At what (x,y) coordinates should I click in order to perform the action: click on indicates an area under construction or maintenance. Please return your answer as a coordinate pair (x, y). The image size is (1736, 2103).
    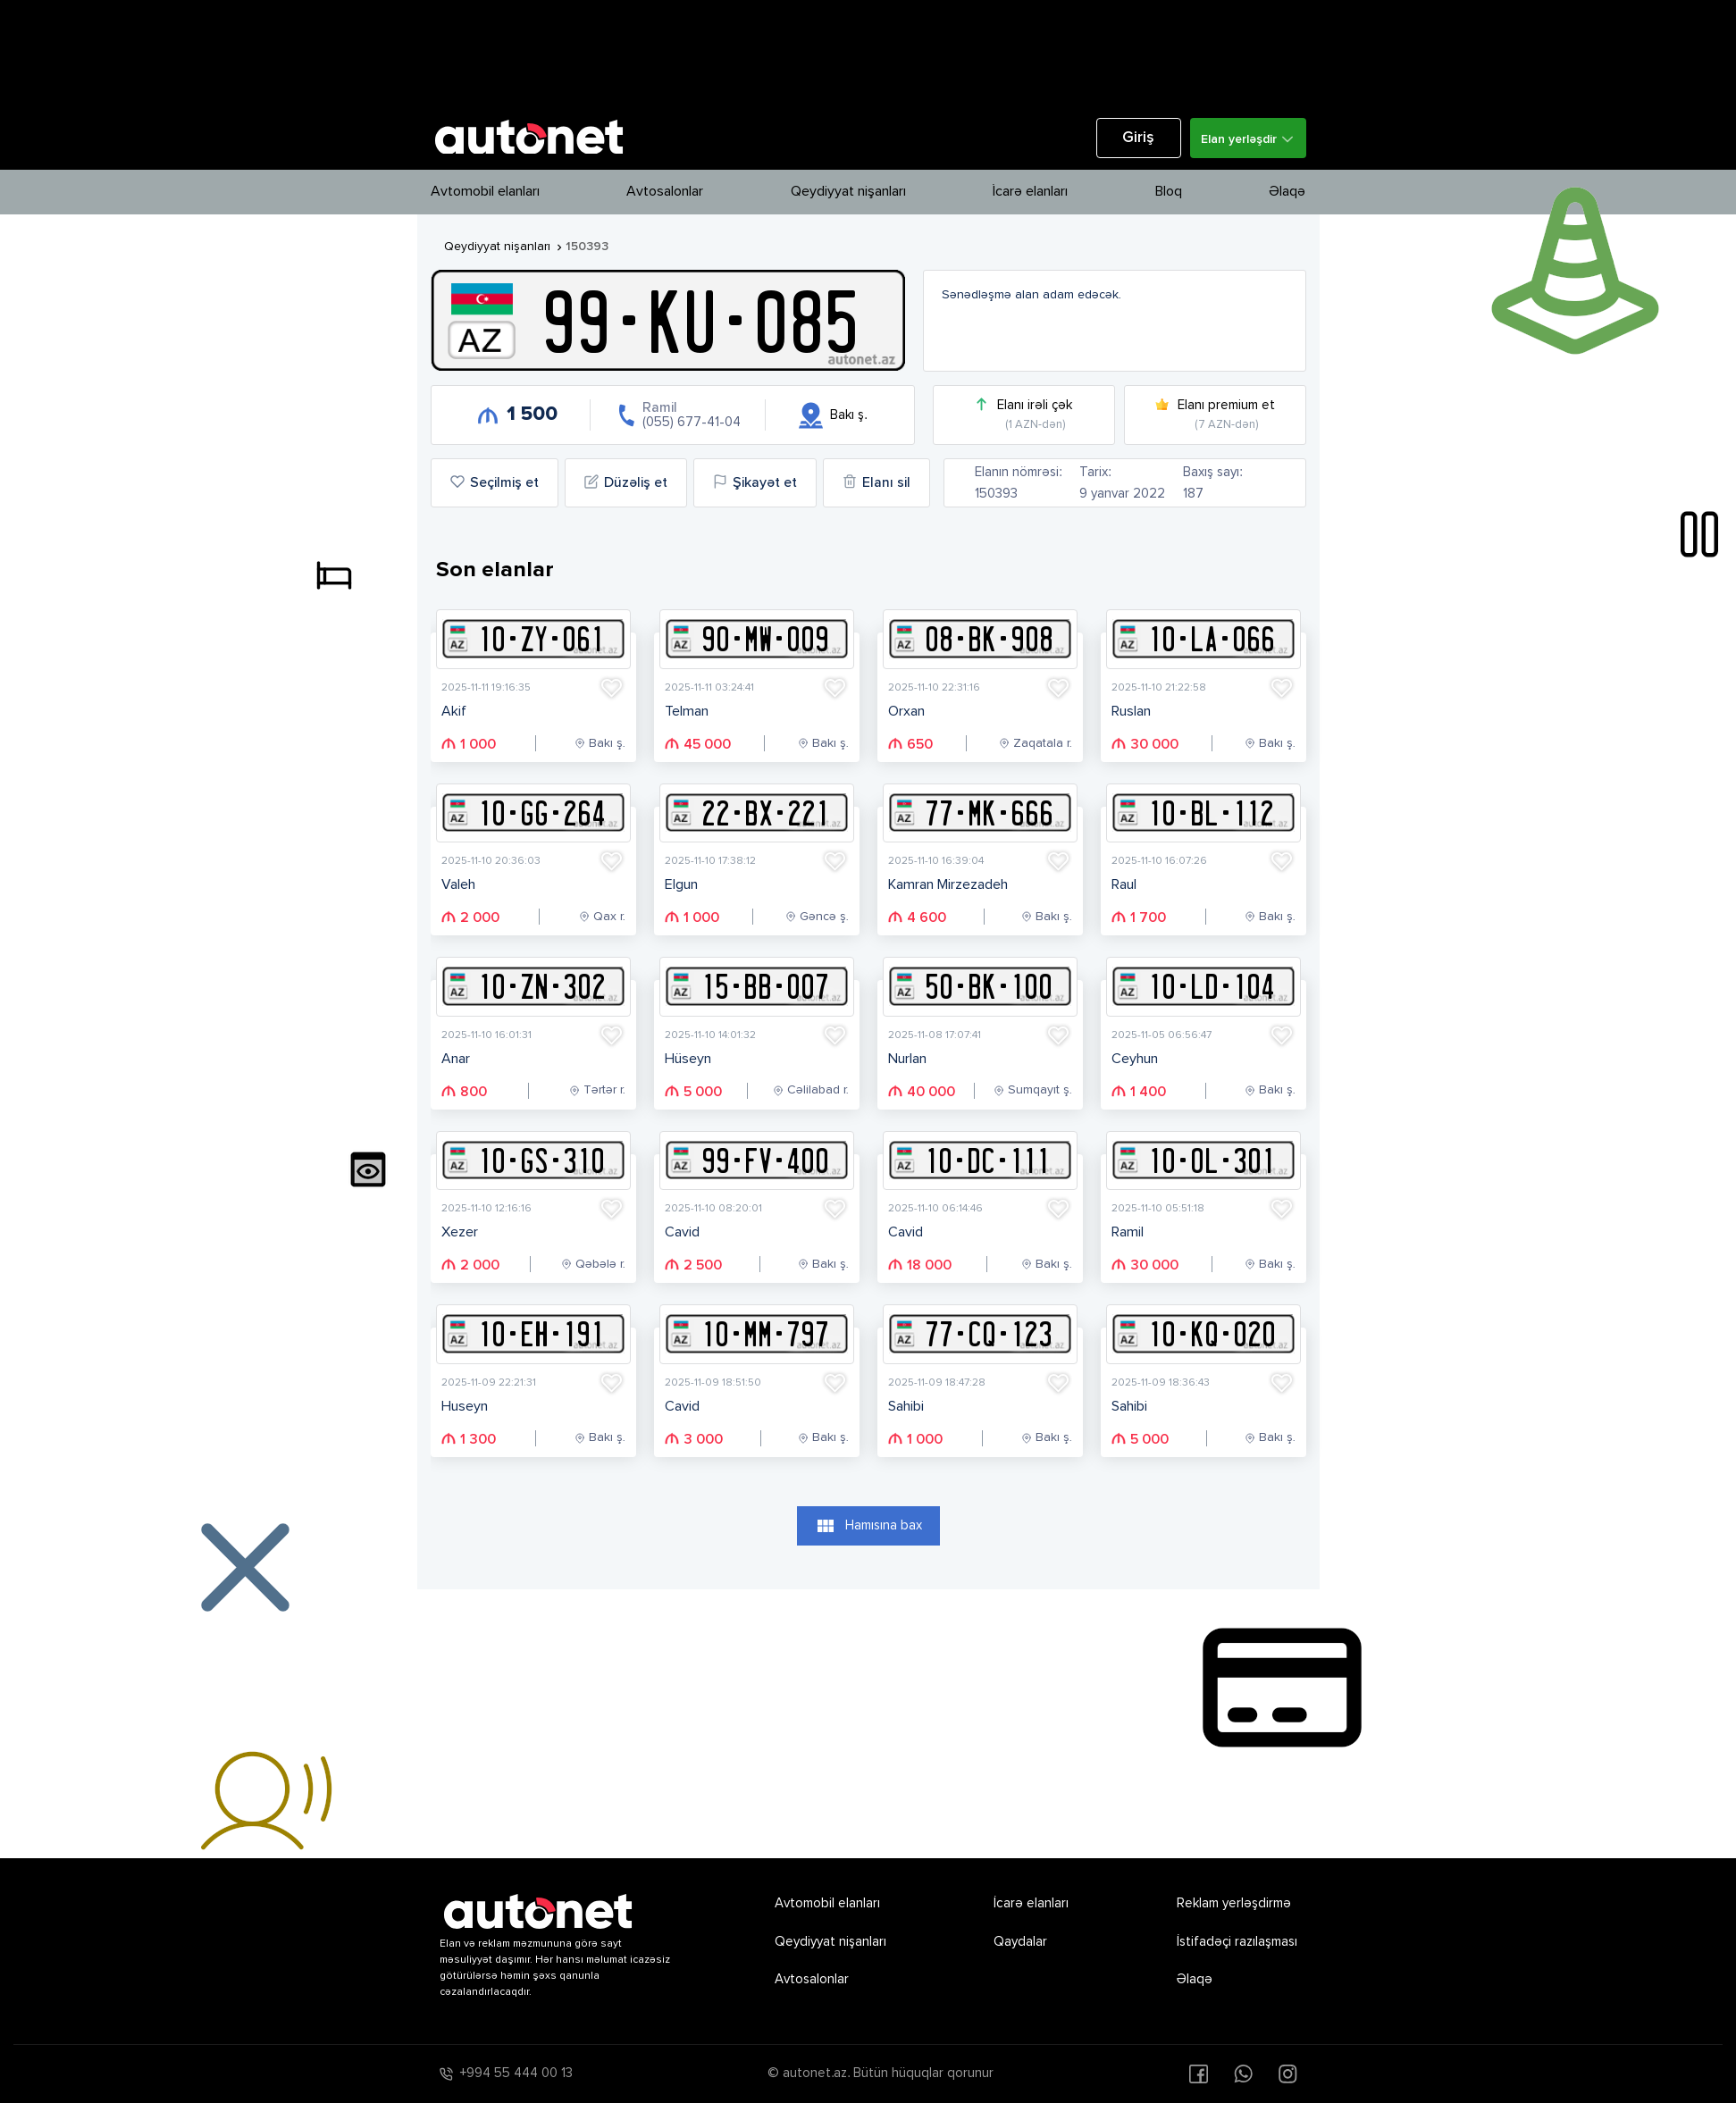
    Looking at the image, I should click on (1575, 271).